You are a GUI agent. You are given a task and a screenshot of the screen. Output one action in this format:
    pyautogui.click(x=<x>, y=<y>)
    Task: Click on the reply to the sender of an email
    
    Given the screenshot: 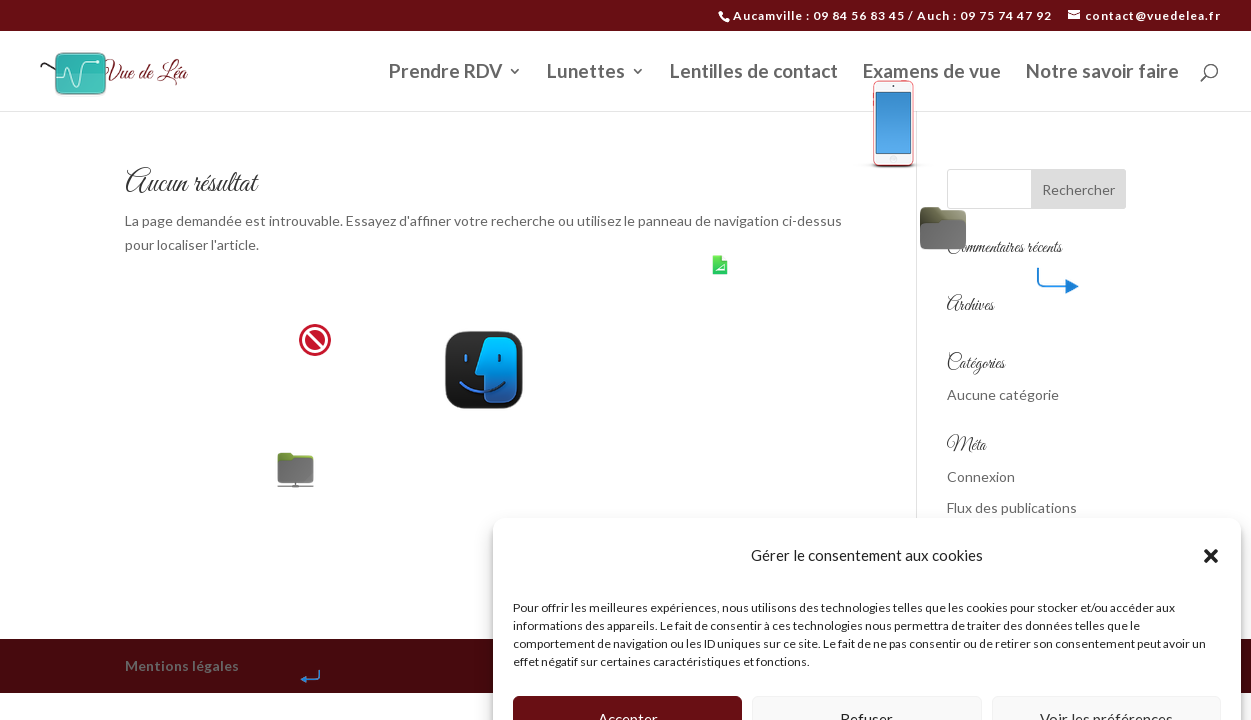 What is the action you would take?
    pyautogui.click(x=310, y=675)
    